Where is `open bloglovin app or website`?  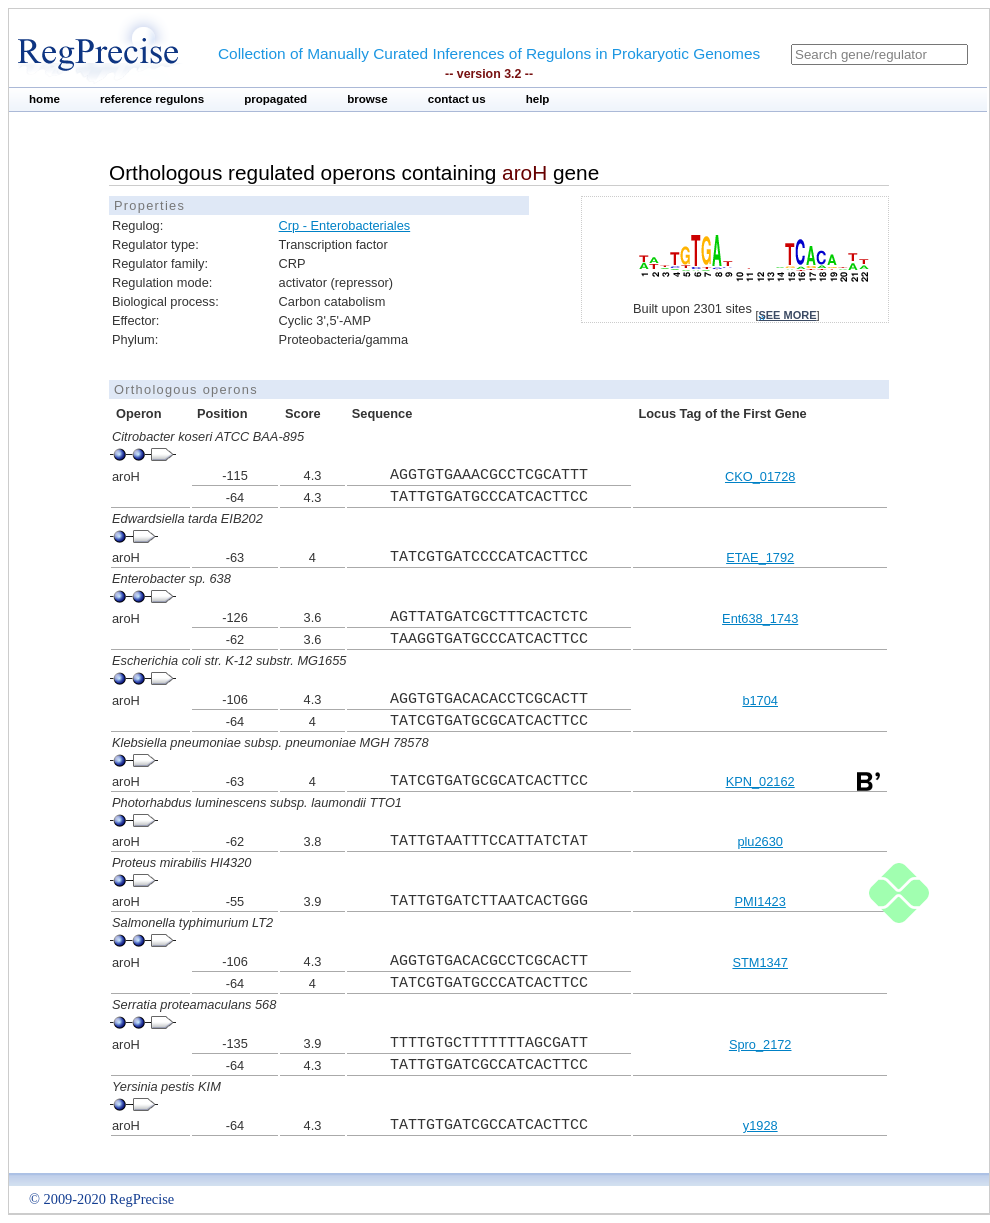
open bloglovin app or website is located at coordinates (868, 781).